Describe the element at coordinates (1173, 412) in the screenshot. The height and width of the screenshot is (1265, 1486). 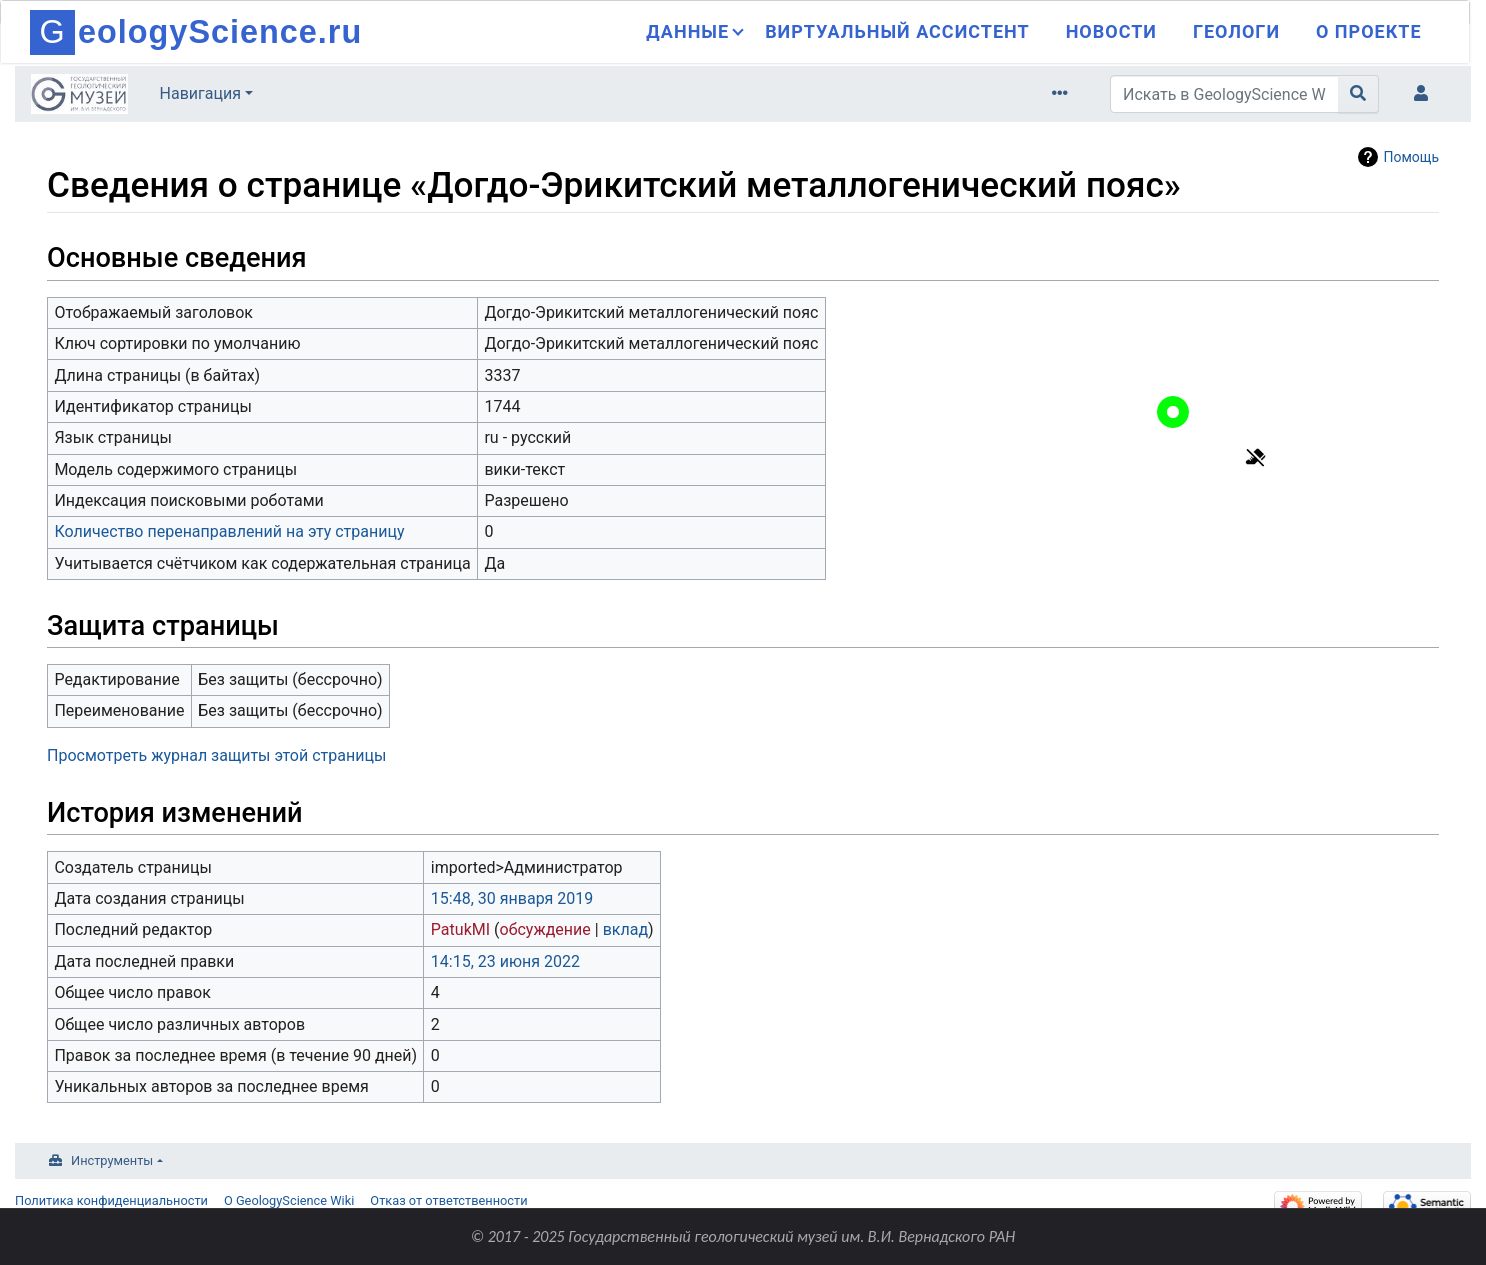
I see `indicates a selected radio button option` at that location.